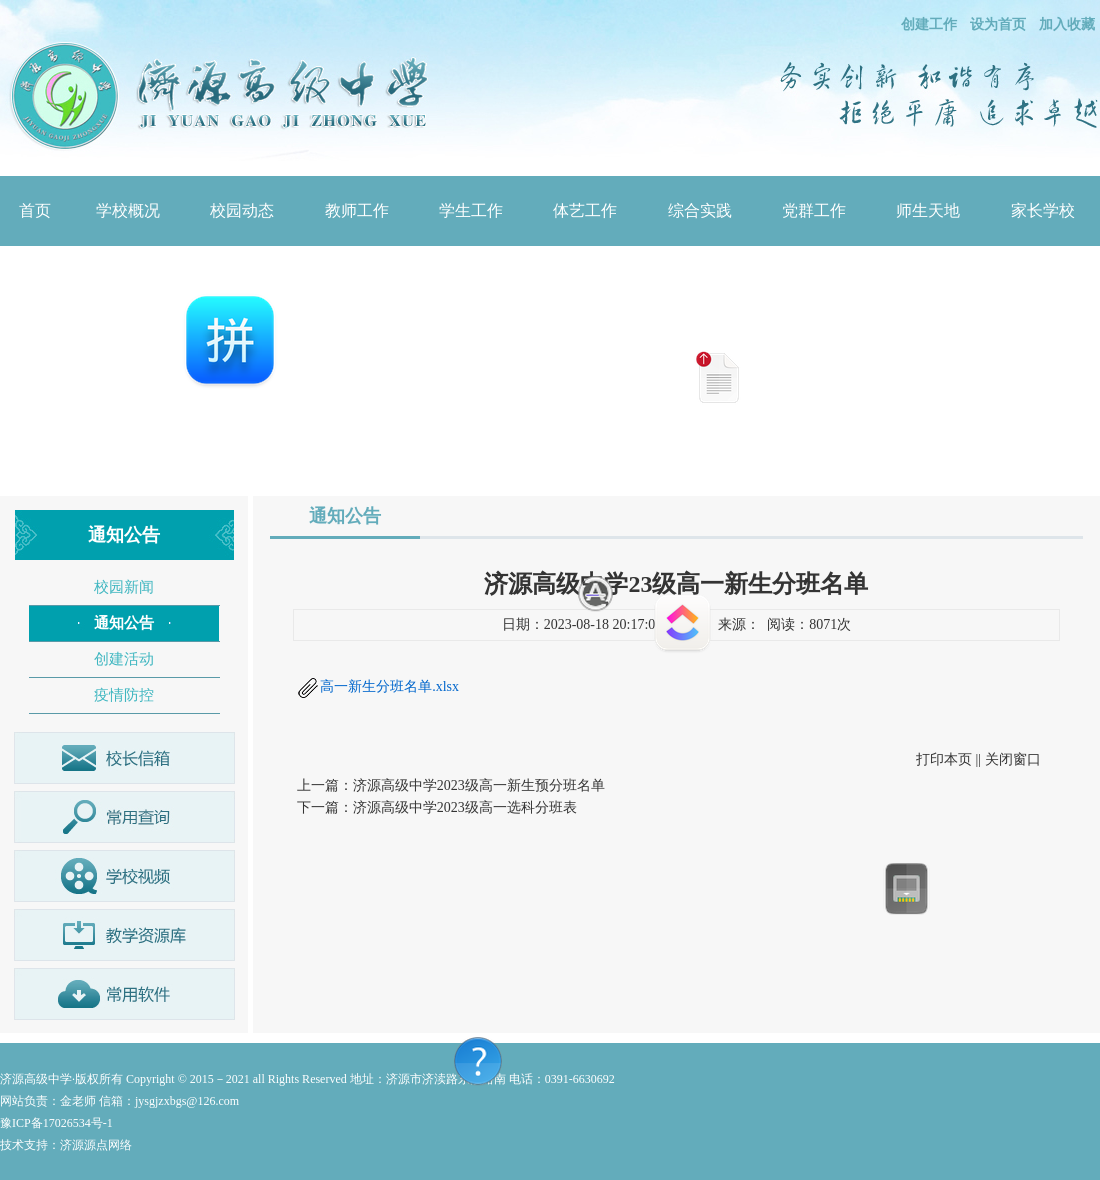 The width and height of the screenshot is (1100, 1180). I want to click on a ROM file or cartridge-based game image, so click(906, 888).